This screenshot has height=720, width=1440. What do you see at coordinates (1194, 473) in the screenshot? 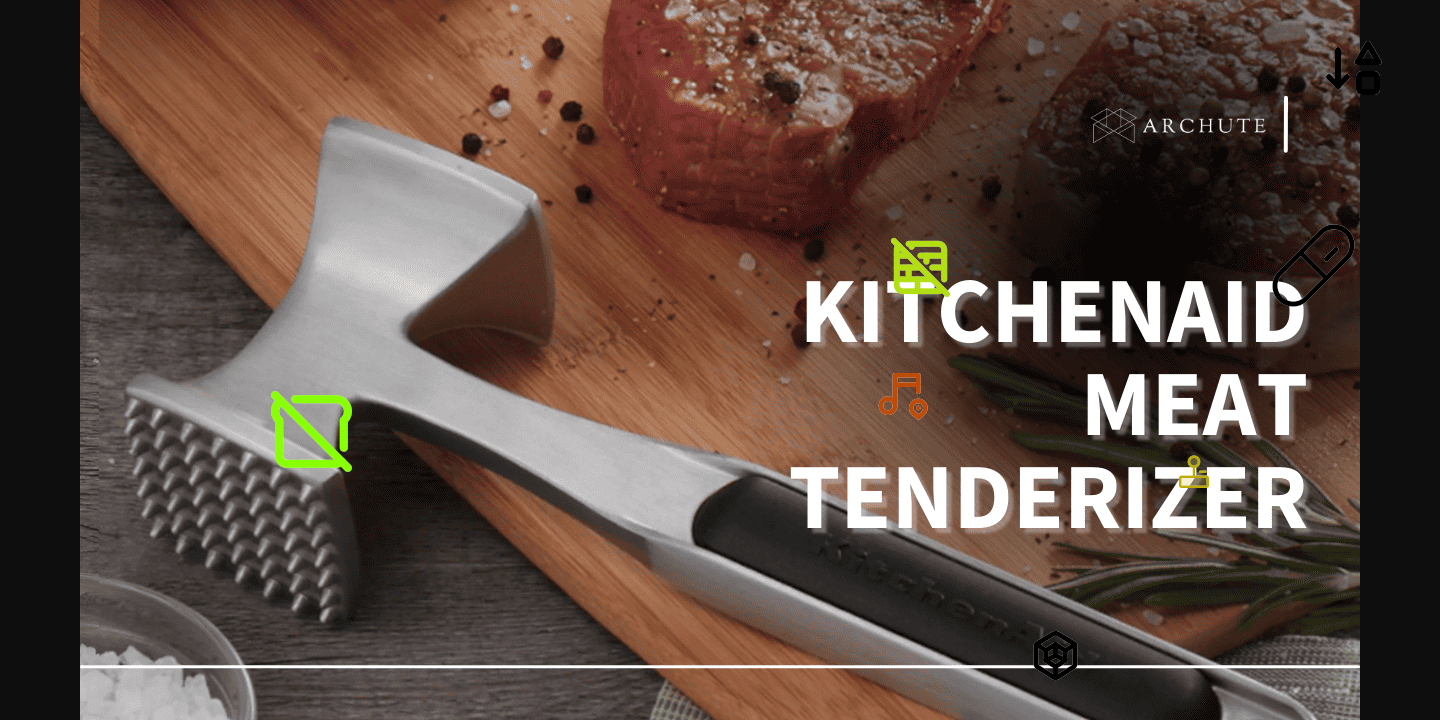
I see `access game controls or gaming mode` at bounding box center [1194, 473].